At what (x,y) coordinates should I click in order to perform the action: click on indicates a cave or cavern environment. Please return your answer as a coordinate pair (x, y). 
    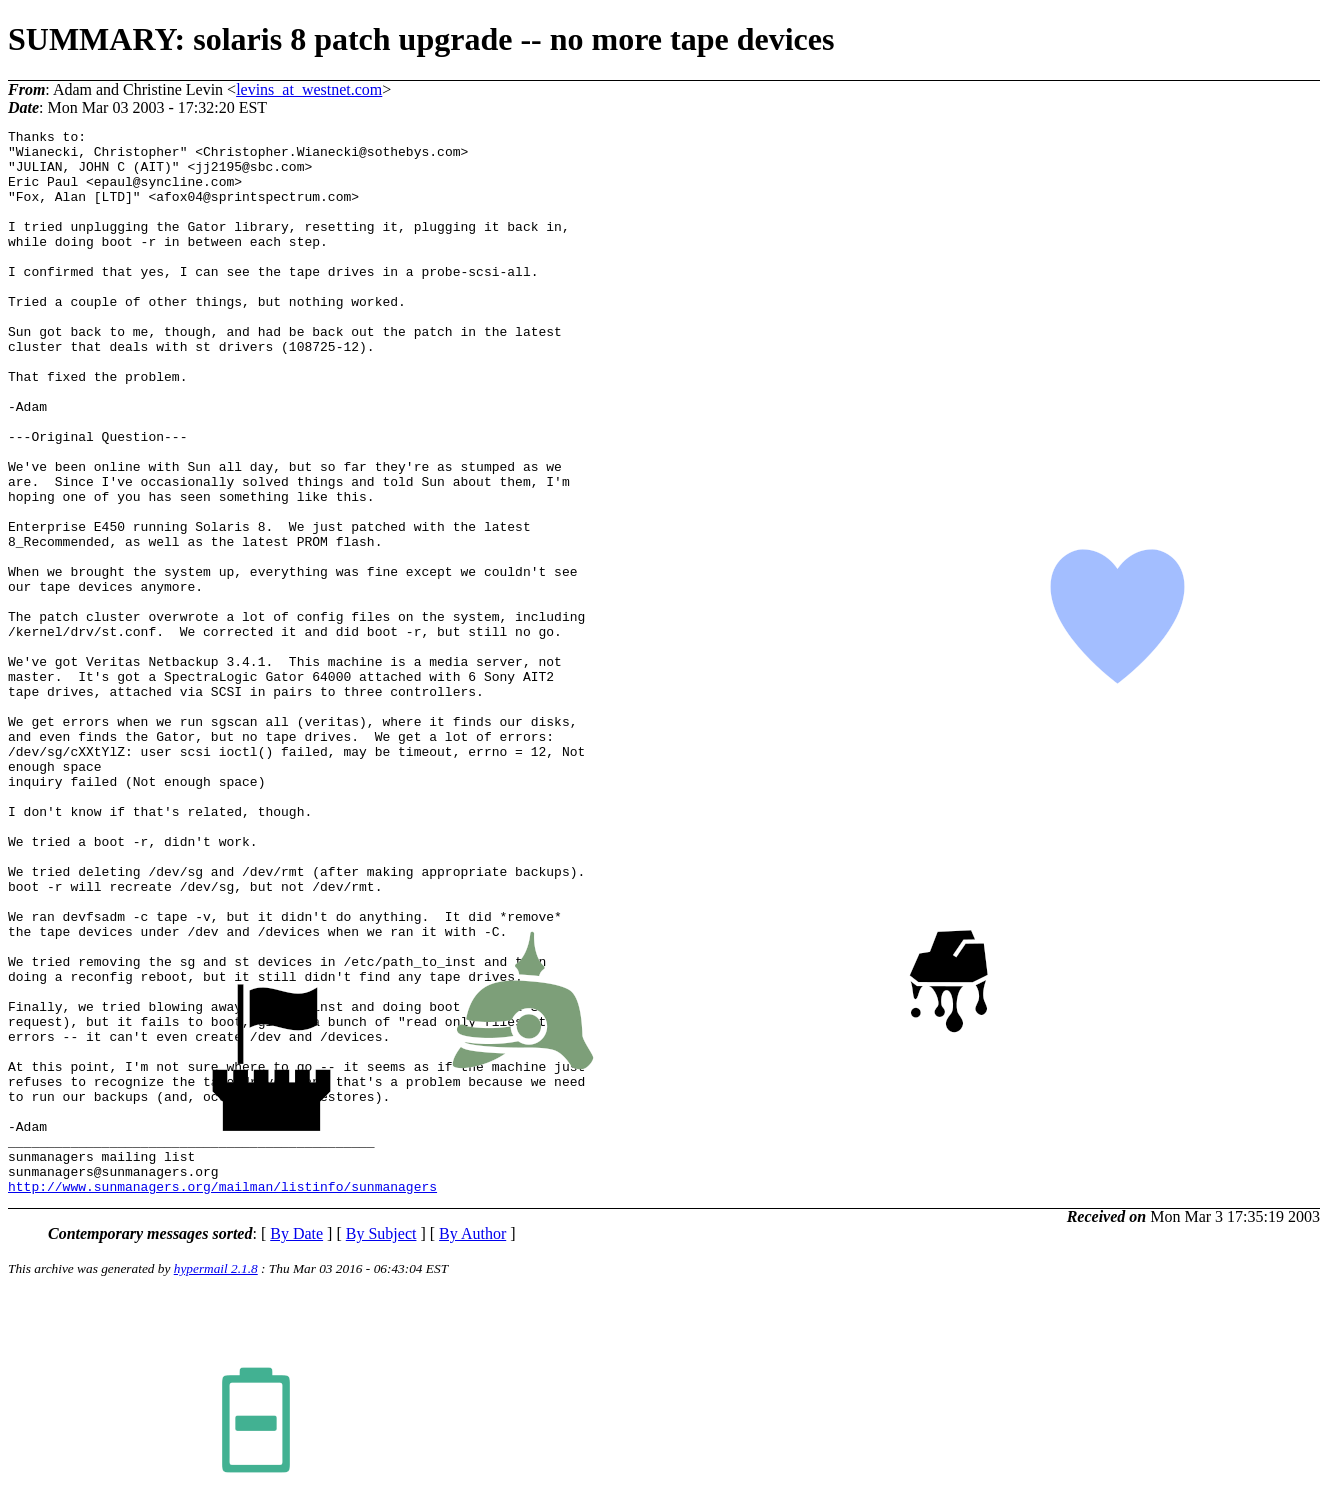
    Looking at the image, I should click on (952, 981).